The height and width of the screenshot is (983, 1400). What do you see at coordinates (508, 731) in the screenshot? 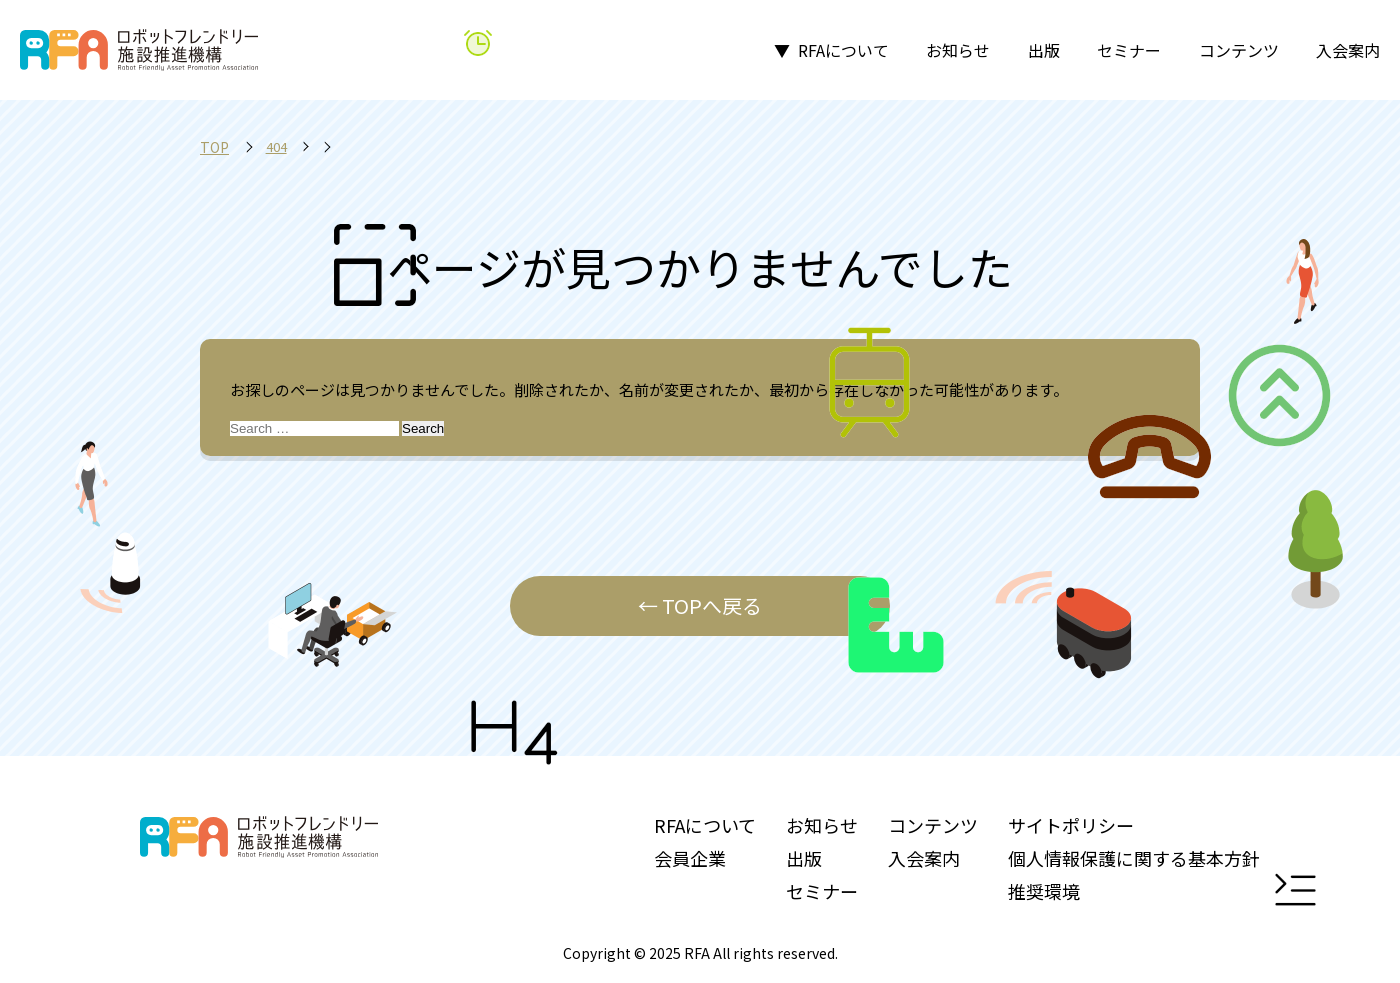
I see `format text as heading level 4` at bounding box center [508, 731].